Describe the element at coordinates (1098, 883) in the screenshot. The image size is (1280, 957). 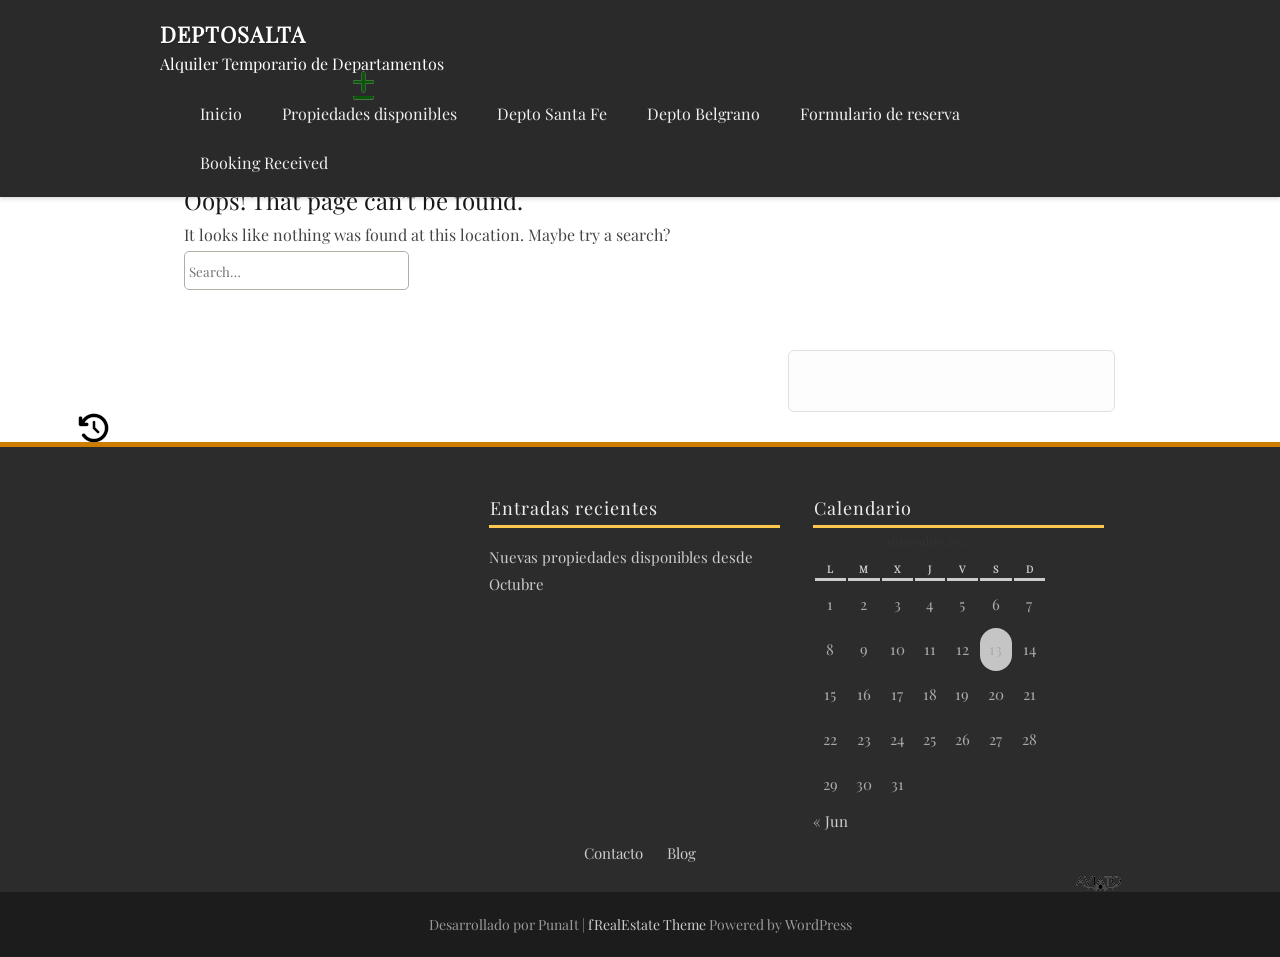
I see `aviato company logo from the tv series silicon valley` at that location.